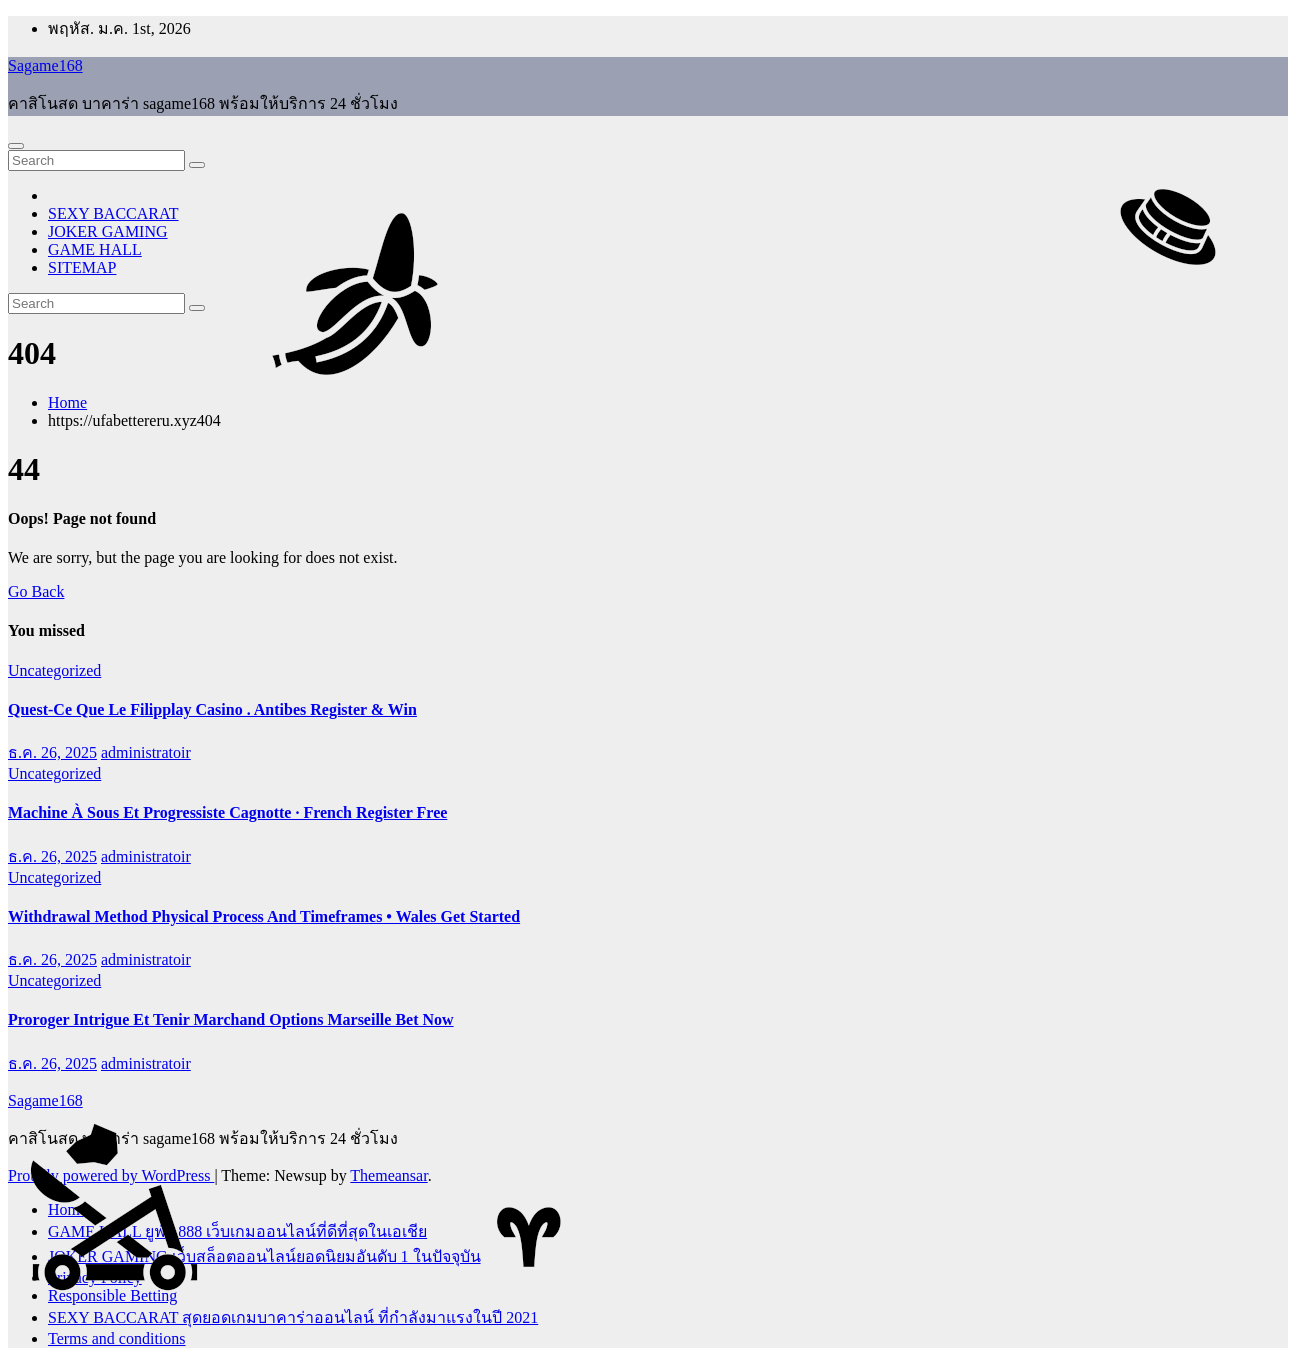 This screenshot has width=1296, height=1364. What do you see at coordinates (529, 1237) in the screenshot?
I see `indicates aries zodiac sign` at bounding box center [529, 1237].